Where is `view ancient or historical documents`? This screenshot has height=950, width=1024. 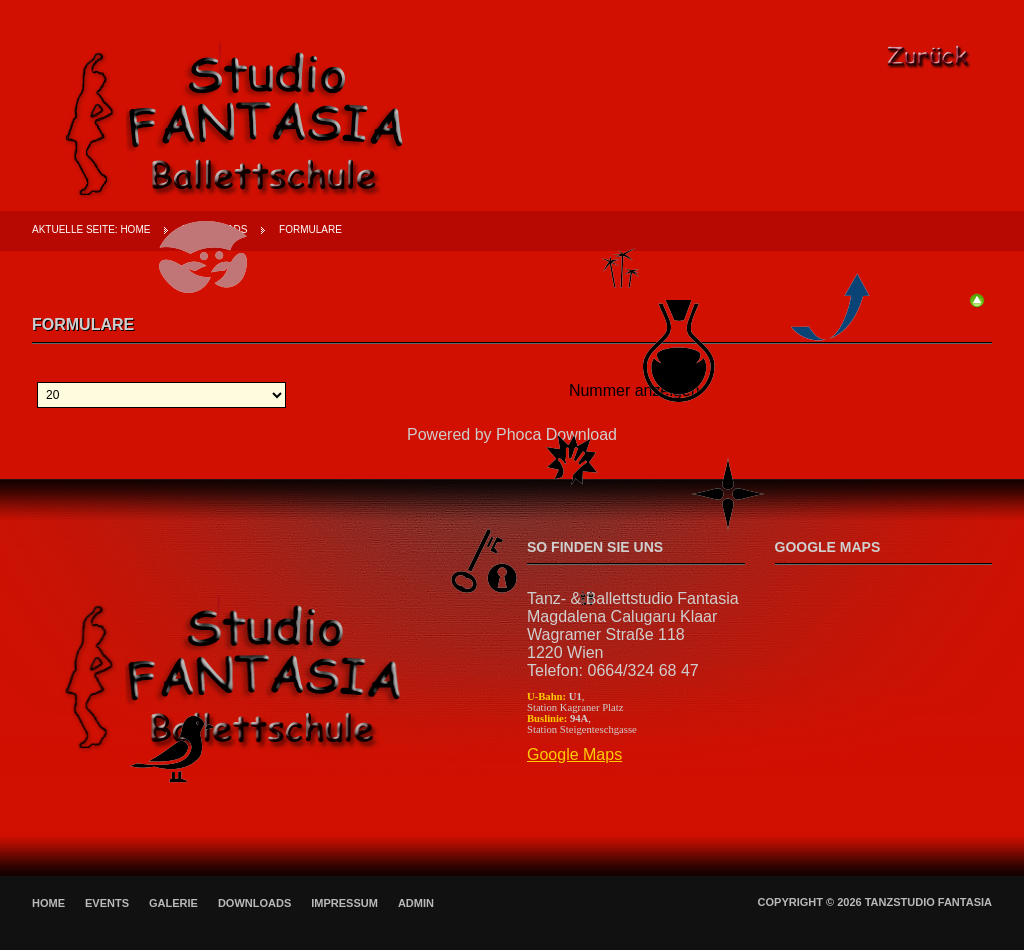
view ancient or historical documents is located at coordinates (620, 267).